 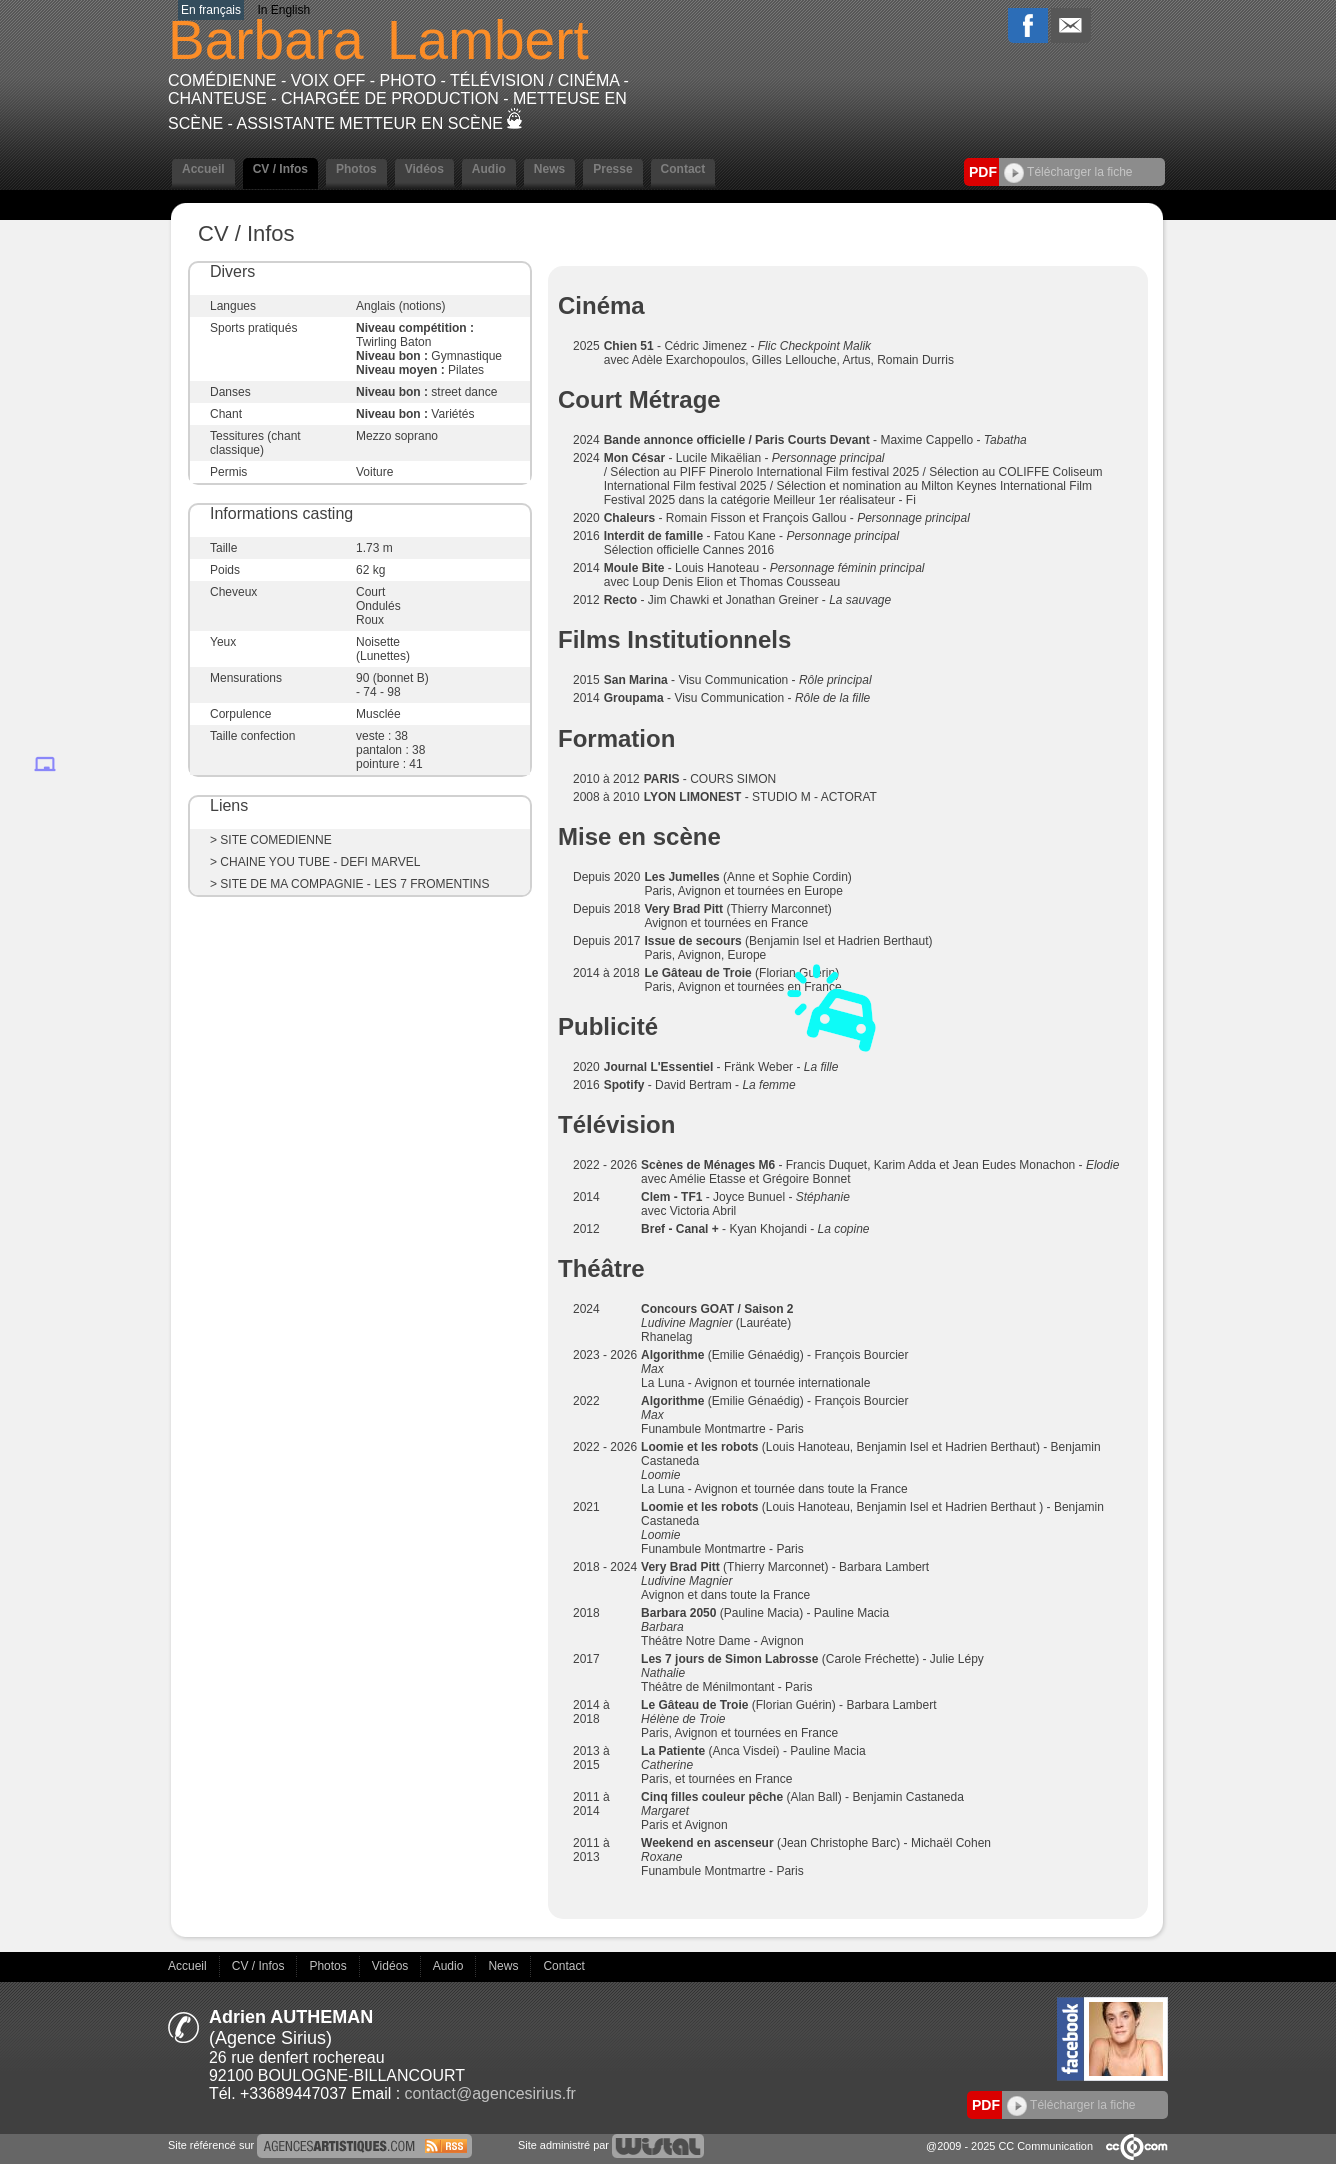 What do you see at coordinates (45, 764) in the screenshot?
I see `access presentation or teaching mode` at bounding box center [45, 764].